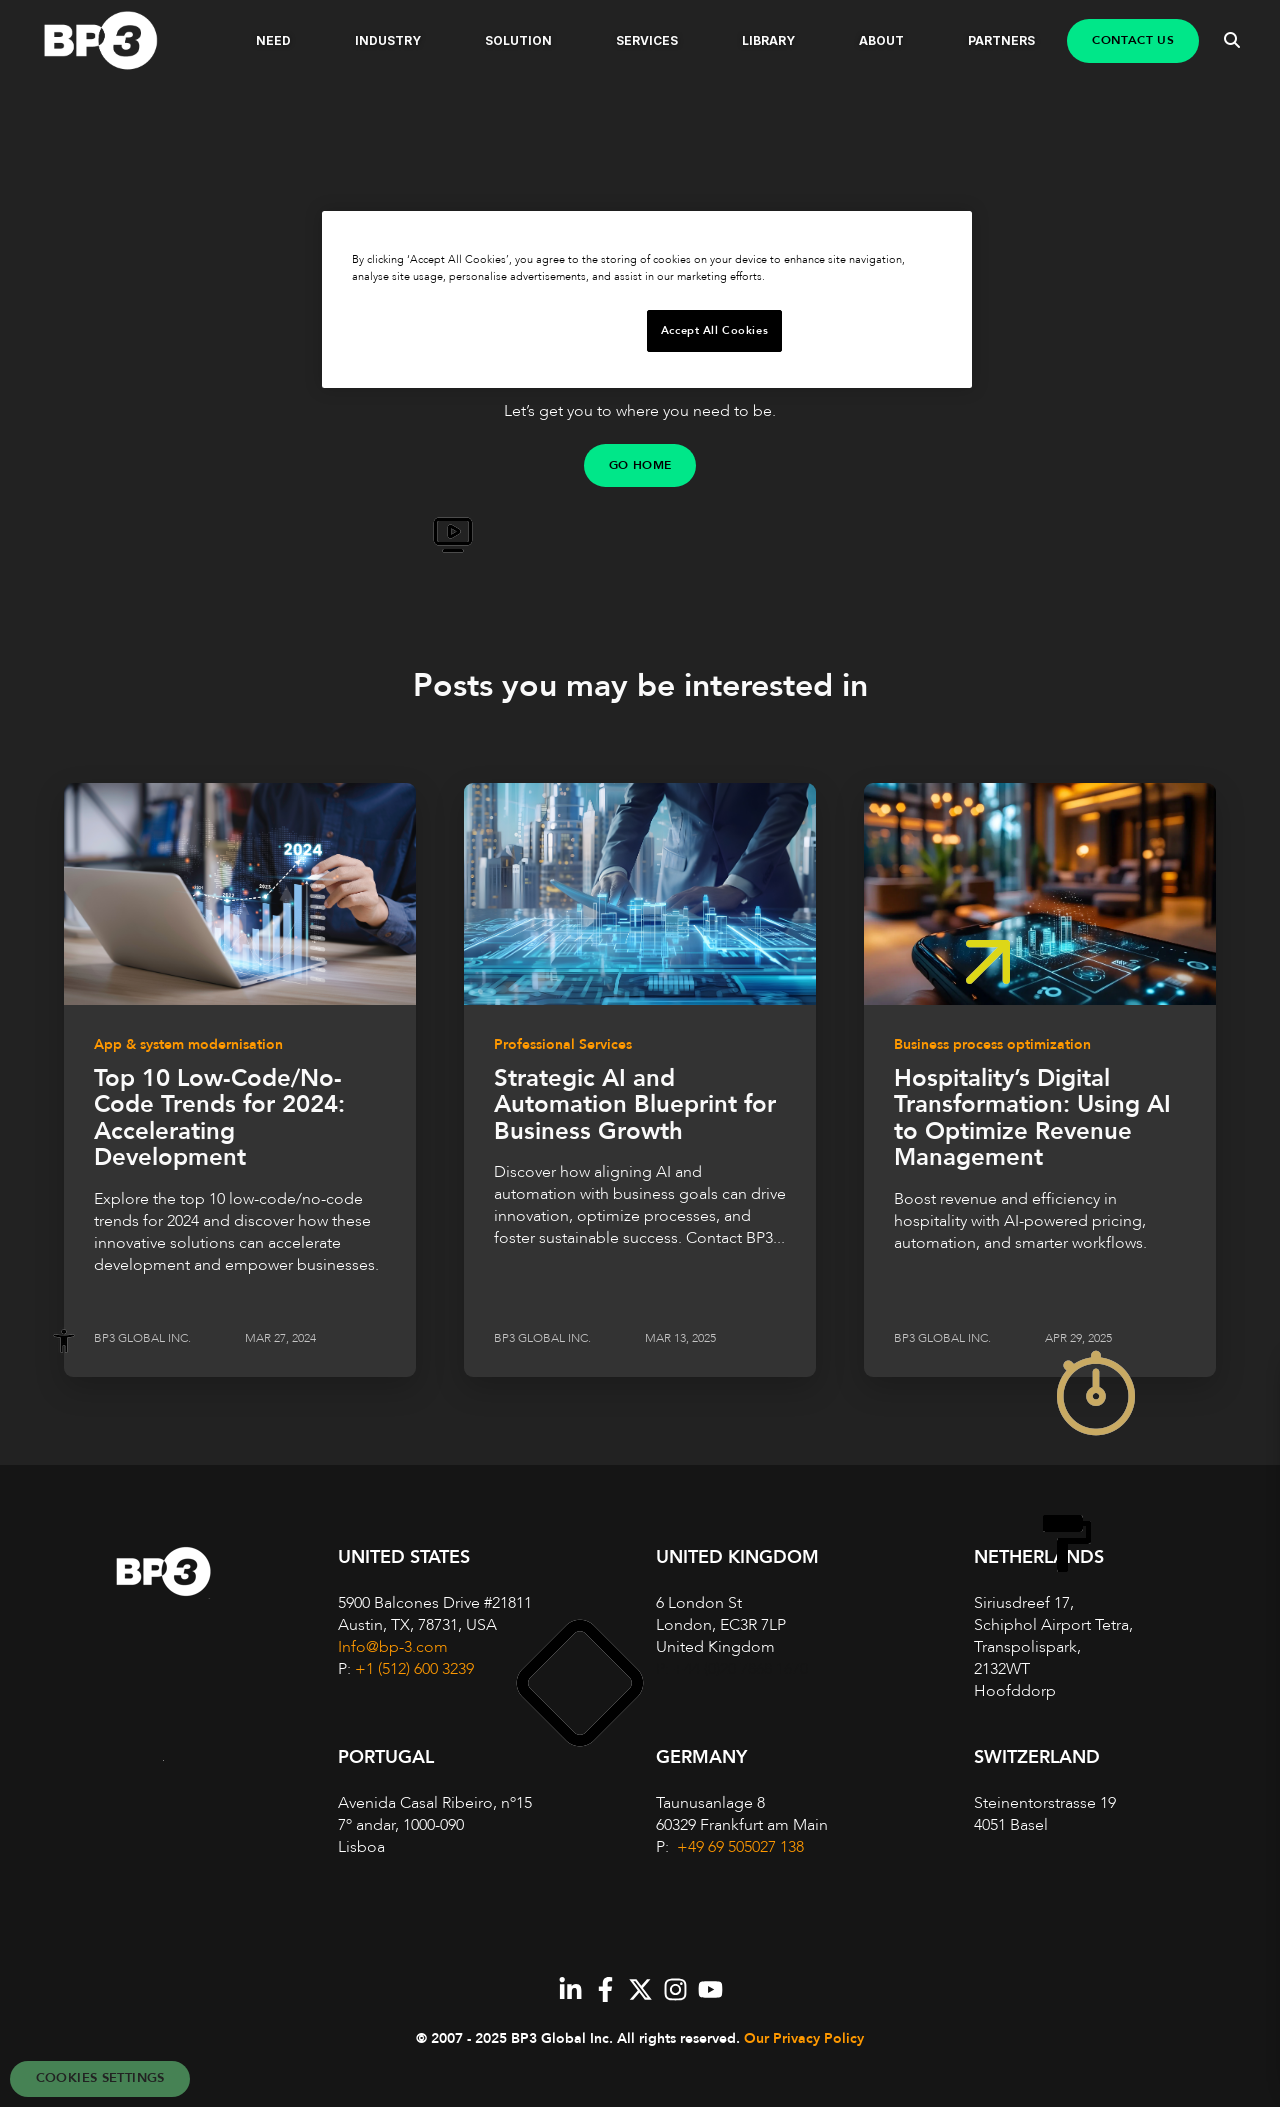  Describe the element at coordinates (1065, 1543) in the screenshot. I see `apply formatting style to selected content` at that location.